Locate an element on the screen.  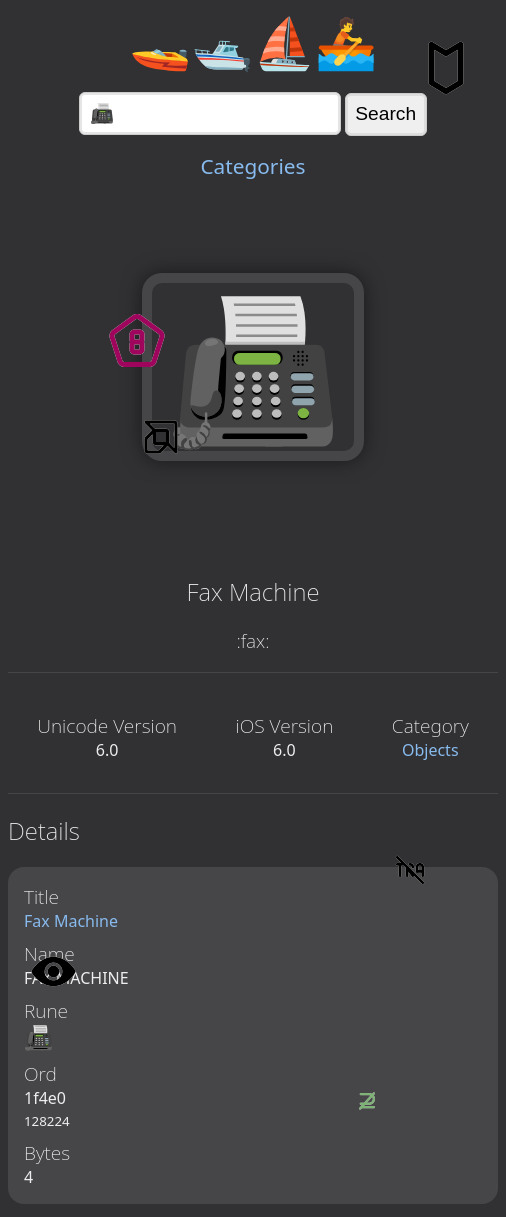
disable HTTP trace requests is located at coordinates (410, 870).